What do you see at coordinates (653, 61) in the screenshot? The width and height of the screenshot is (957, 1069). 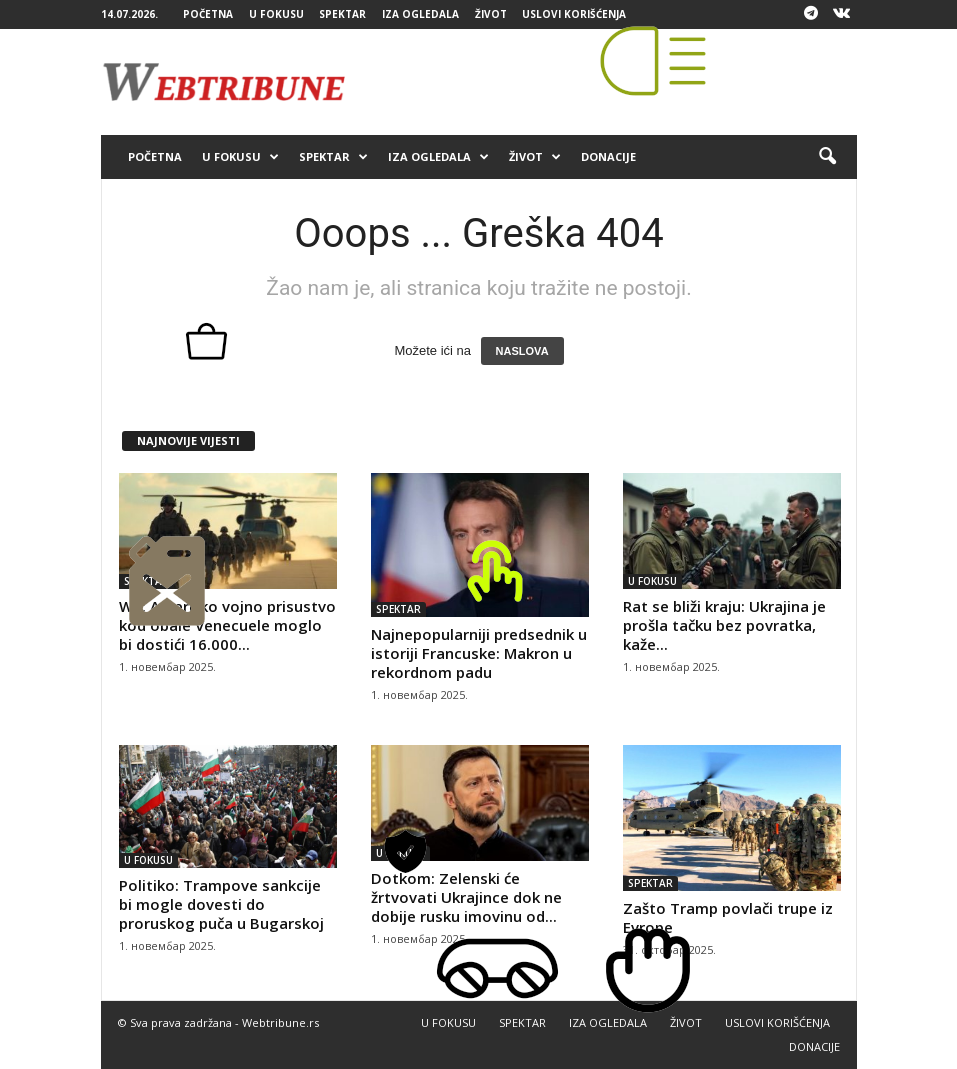 I see `toggle vehicle headlights on/off` at bounding box center [653, 61].